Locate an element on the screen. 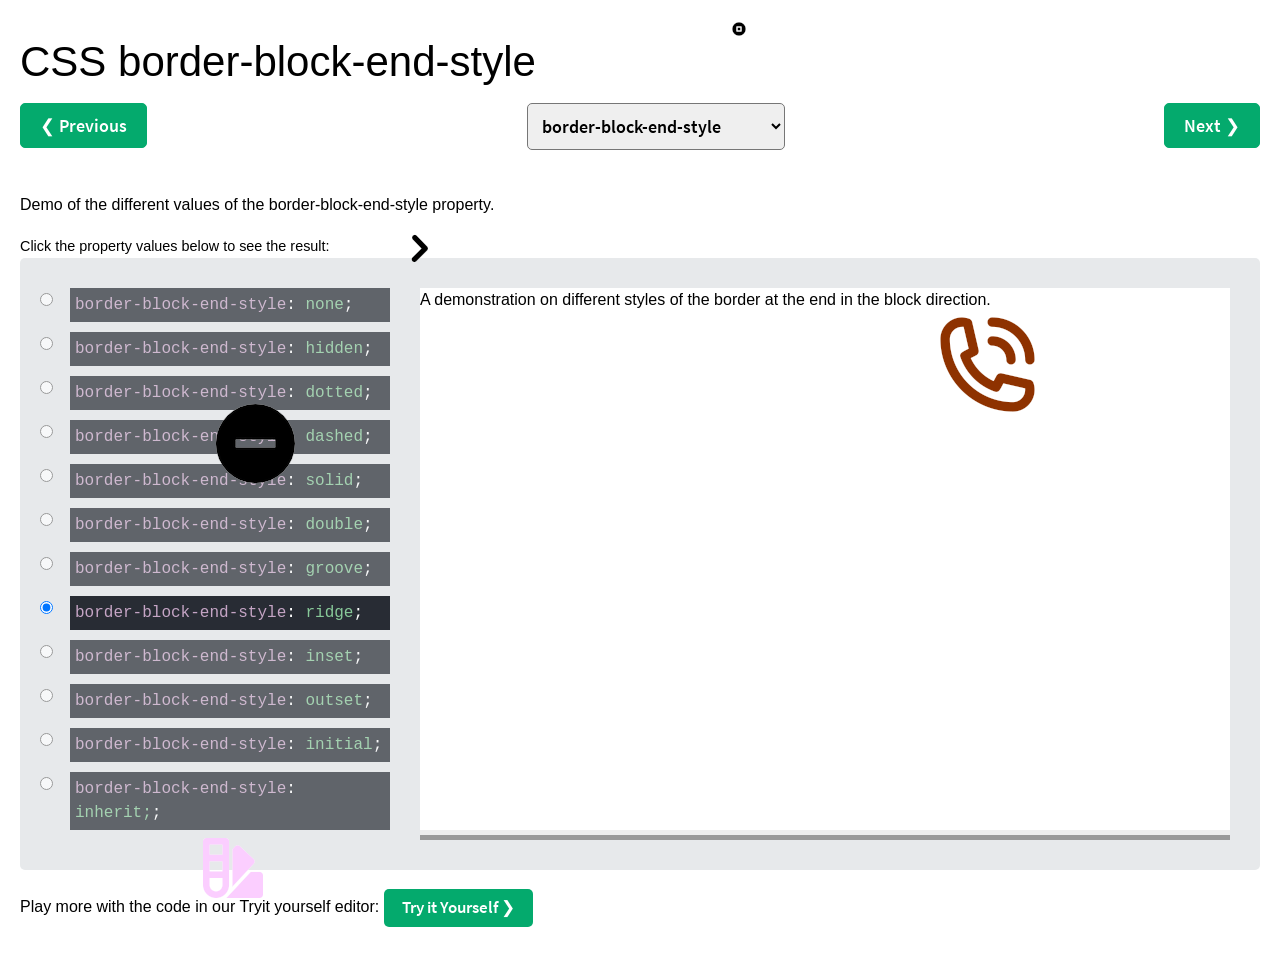  access color palette or theme settings is located at coordinates (233, 868).